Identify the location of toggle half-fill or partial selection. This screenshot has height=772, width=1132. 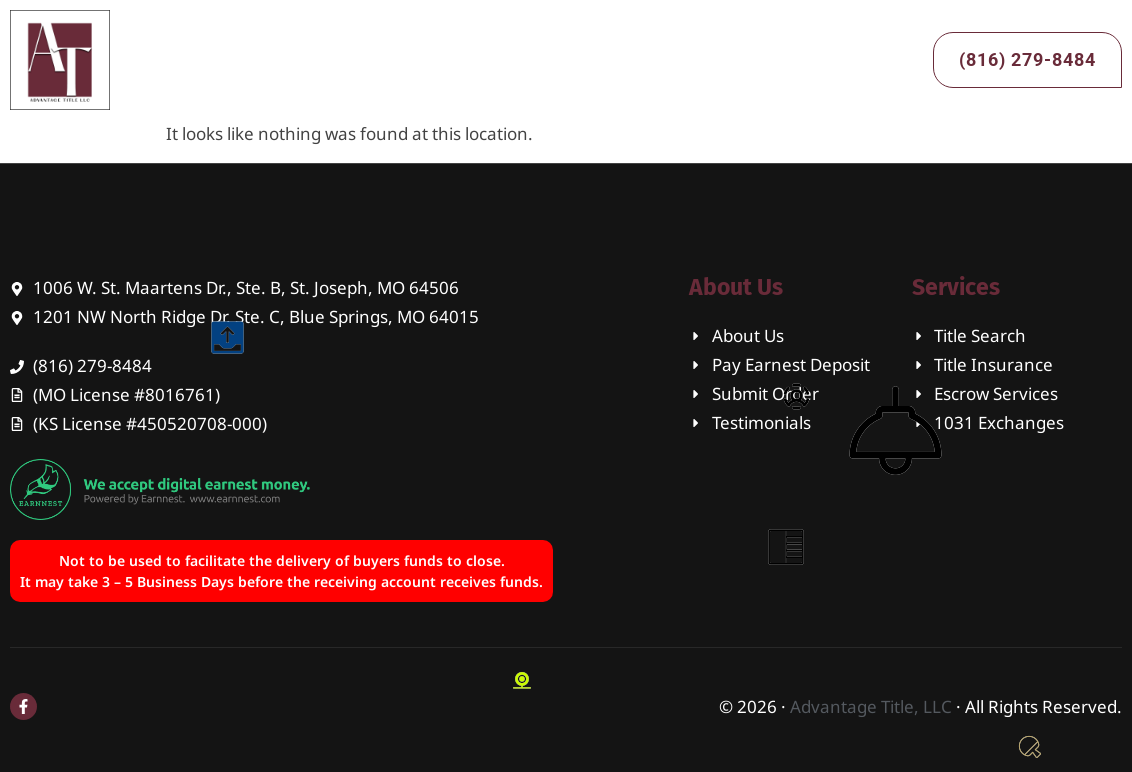
(786, 547).